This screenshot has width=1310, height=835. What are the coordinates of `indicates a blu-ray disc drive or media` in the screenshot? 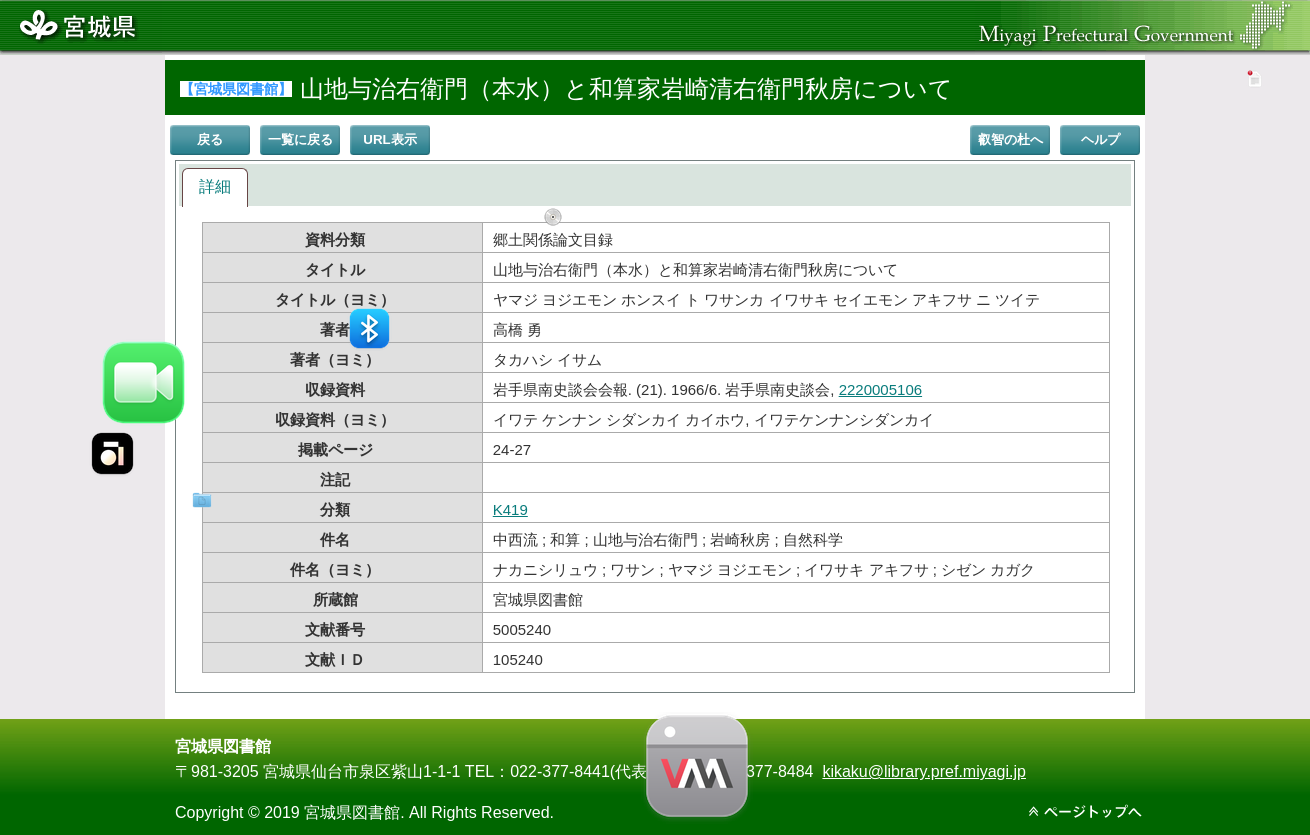 It's located at (553, 217).